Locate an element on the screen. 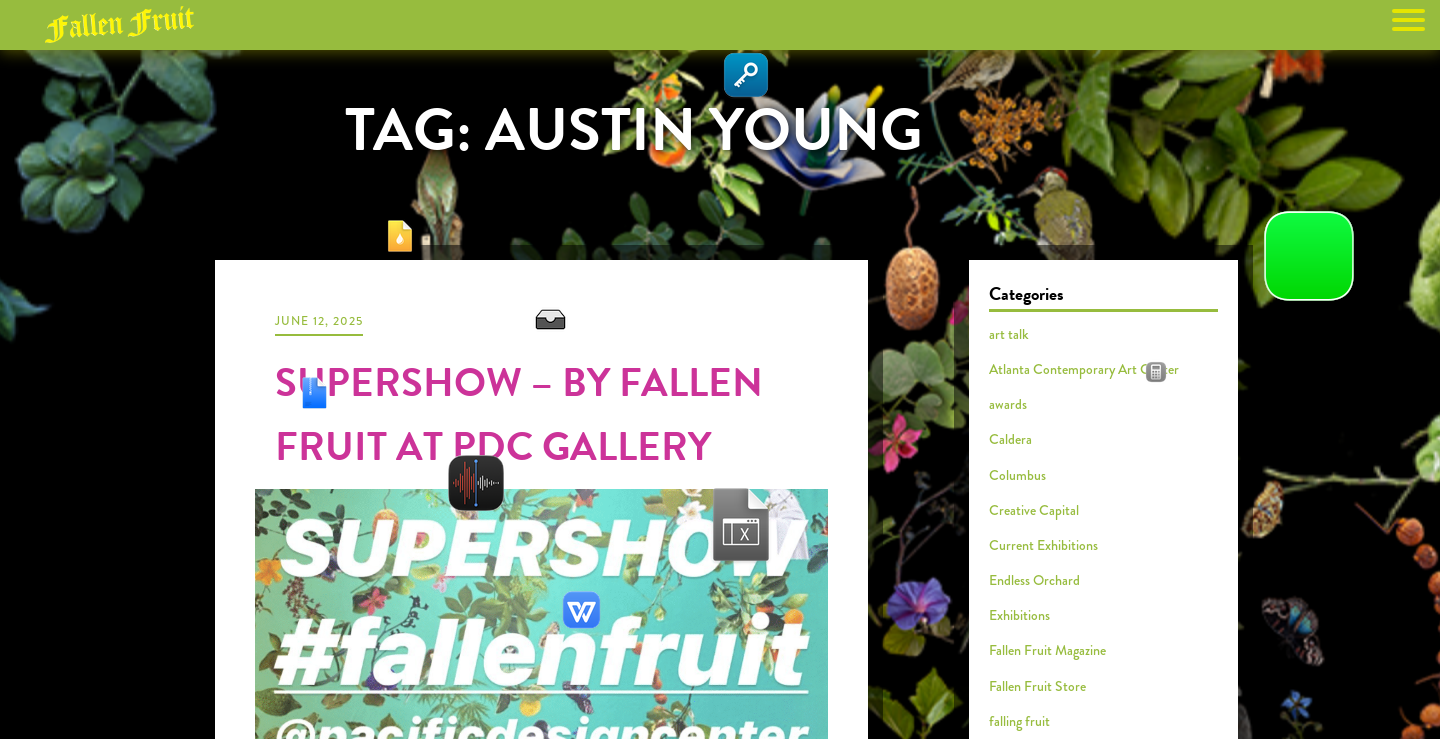  blank app icon template for customization is located at coordinates (1309, 256).